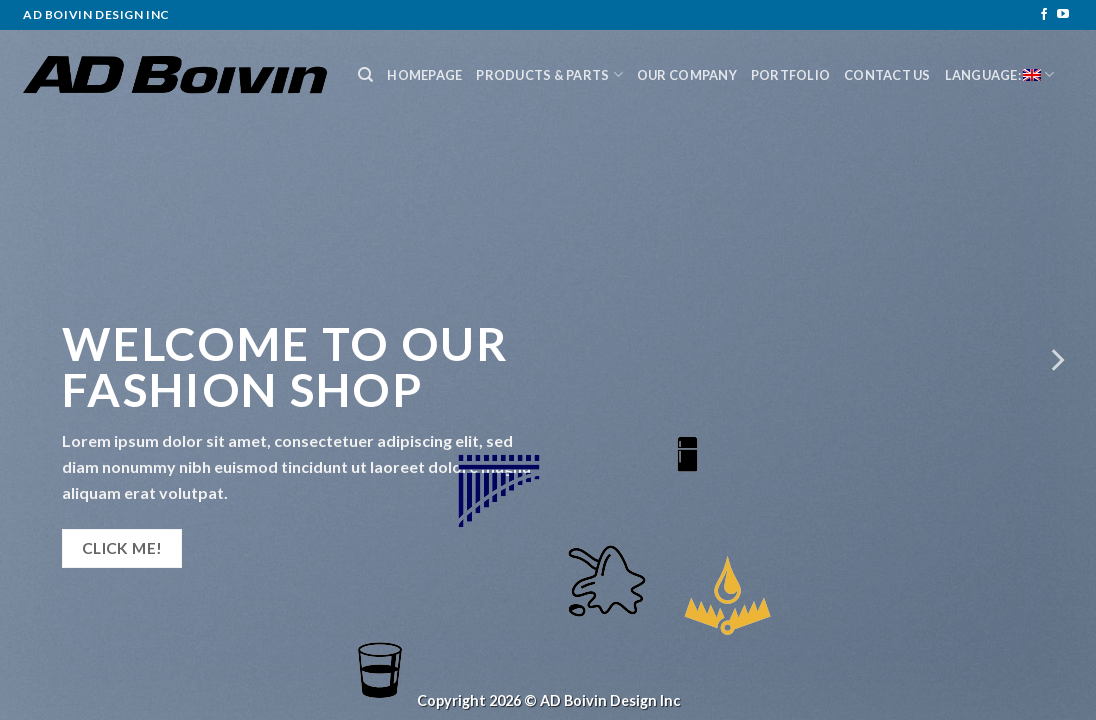 Image resolution: width=1096 pixels, height=720 pixels. I want to click on access kitchen or food storage settings, so click(687, 453).